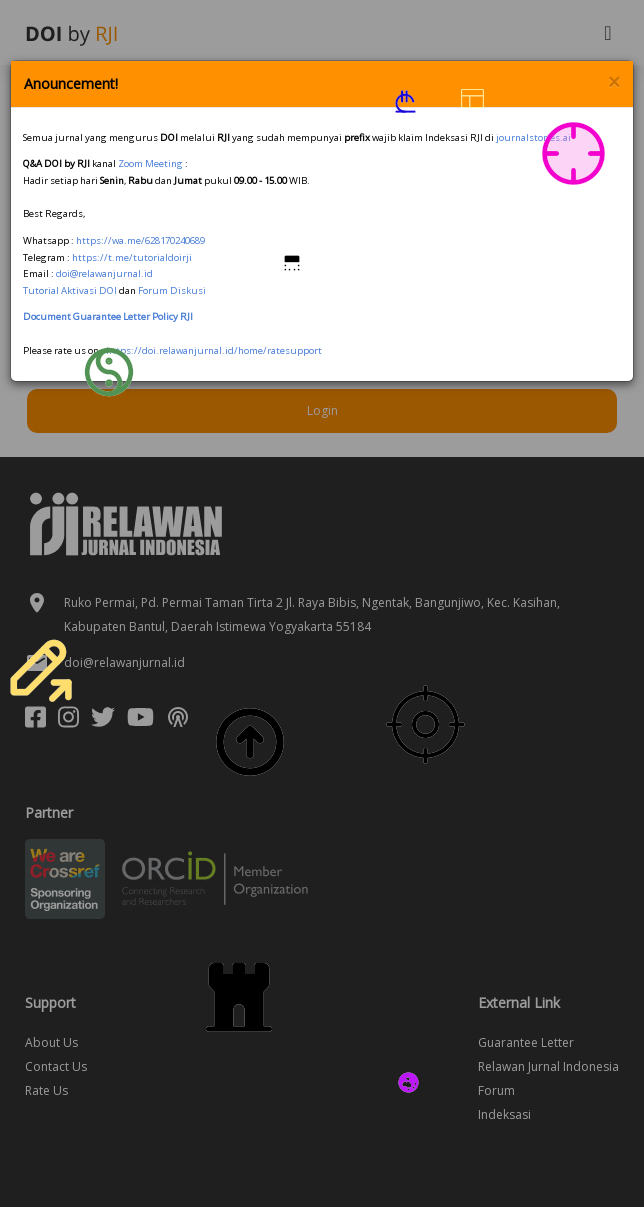 The image size is (644, 1207). What do you see at coordinates (425, 724) in the screenshot?
I see `center map on current location` at bounding box center [425, 724].